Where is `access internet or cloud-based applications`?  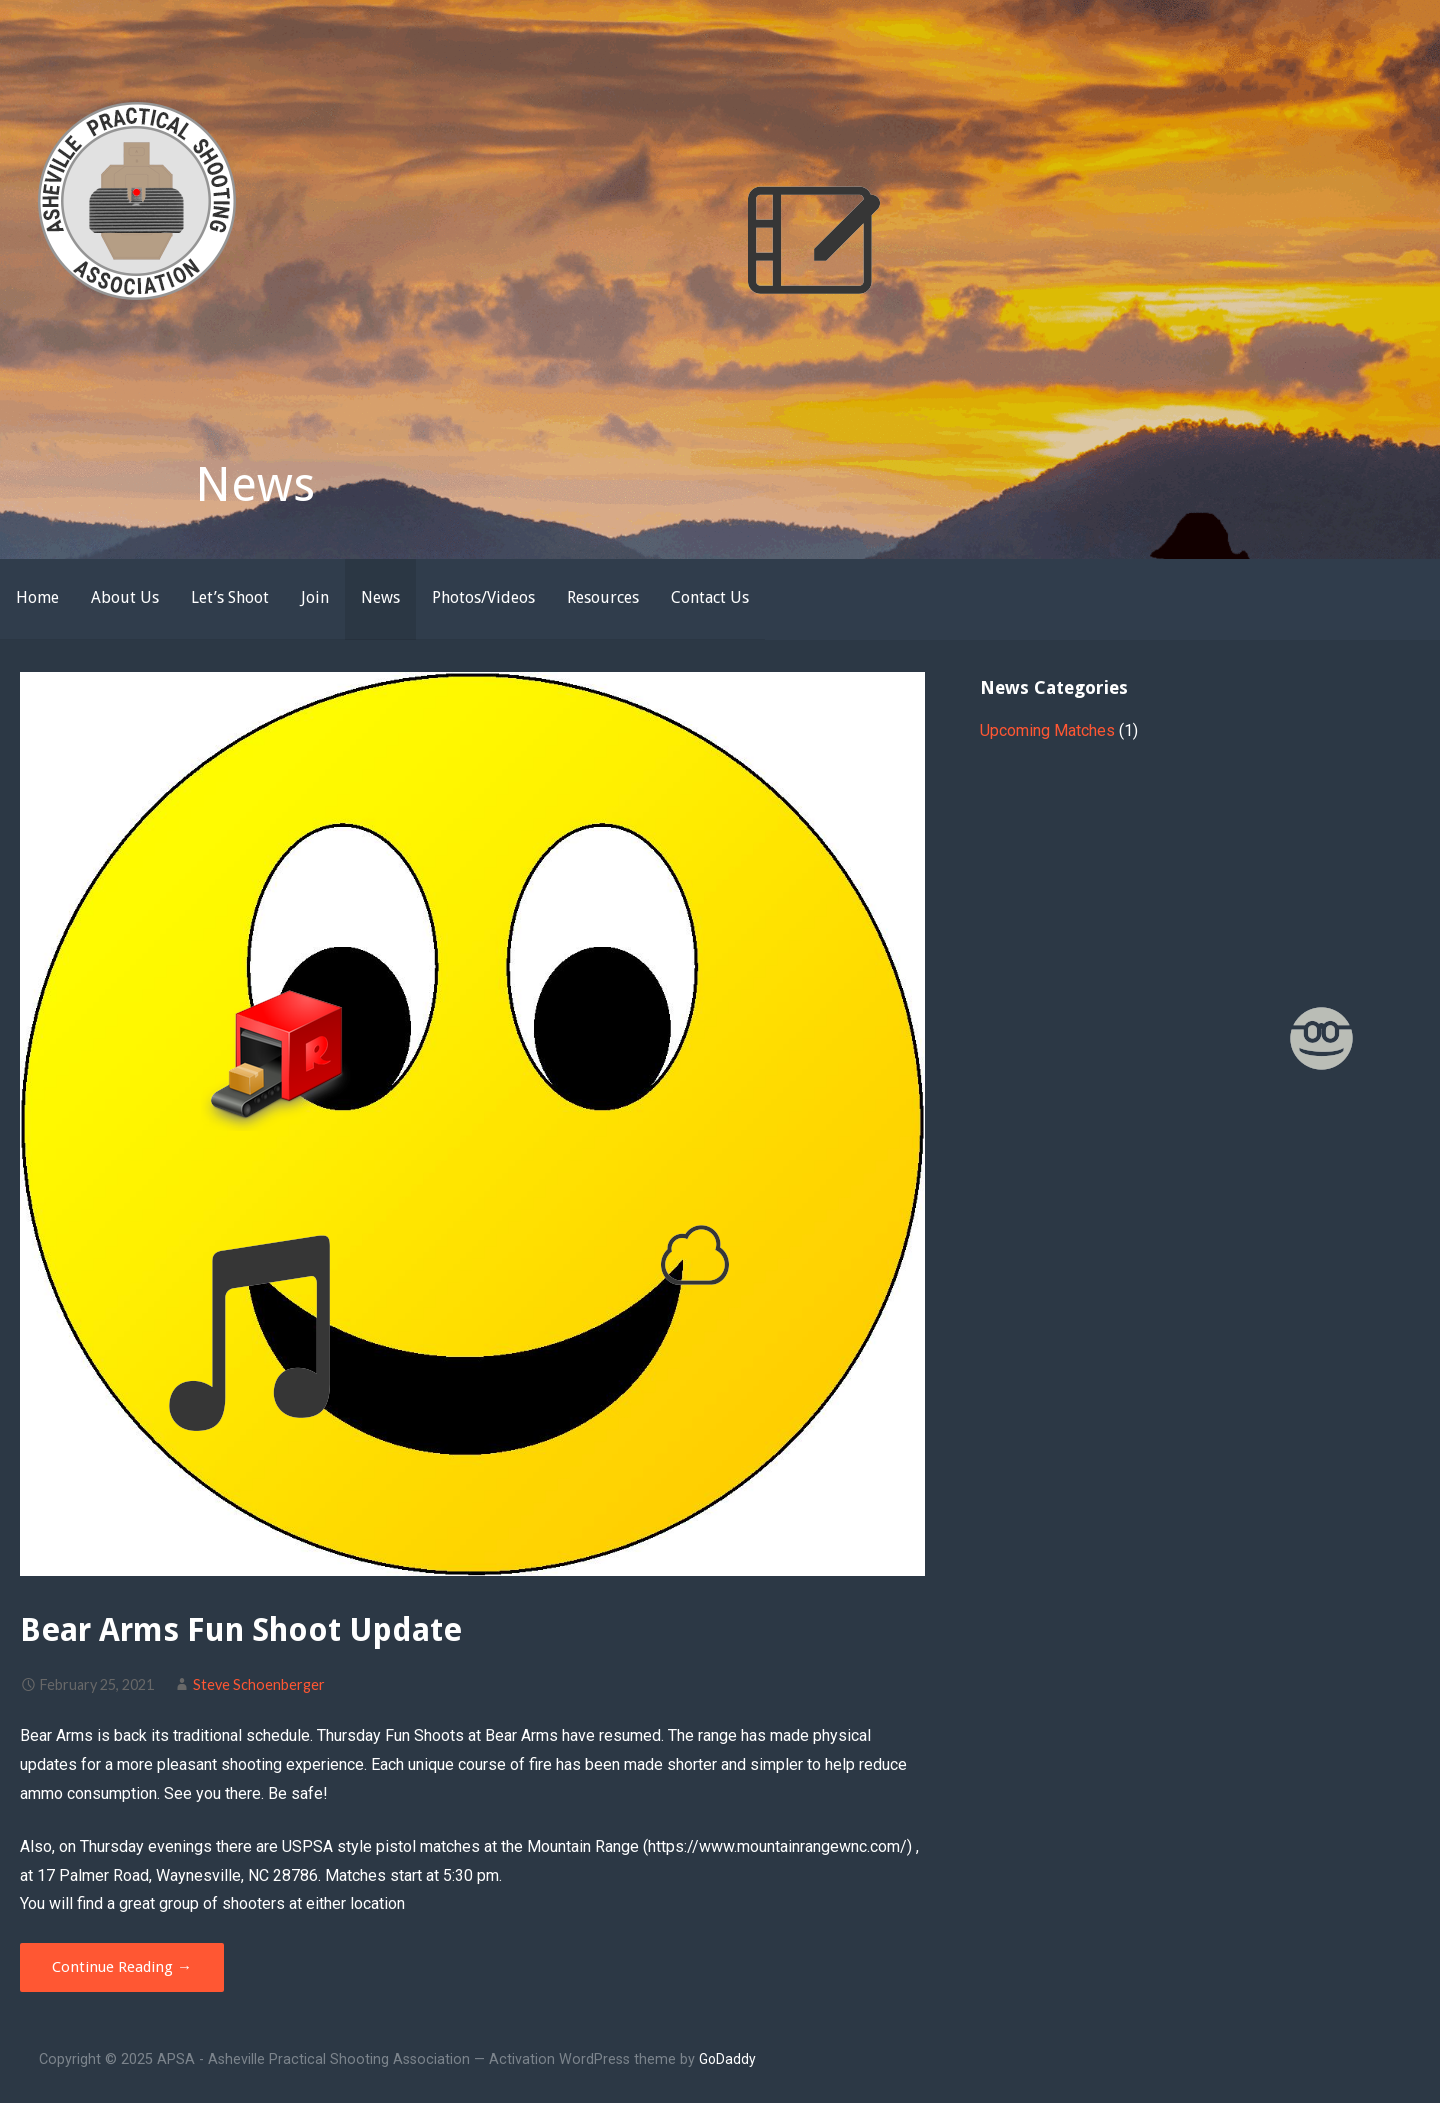 access internet or cloud-based applications is located at coordinates (695, 1255).